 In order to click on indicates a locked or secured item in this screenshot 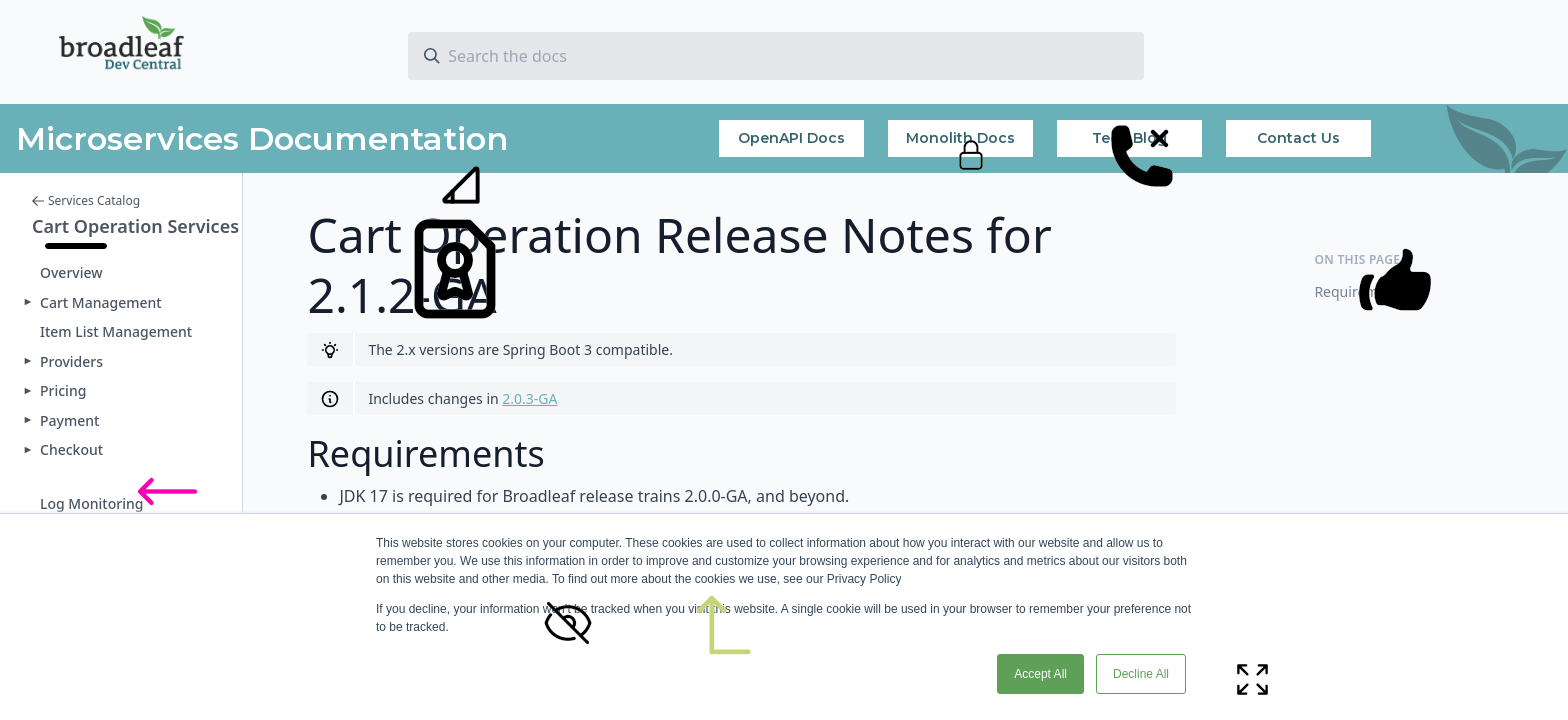, I will do `click(971, 155)`.